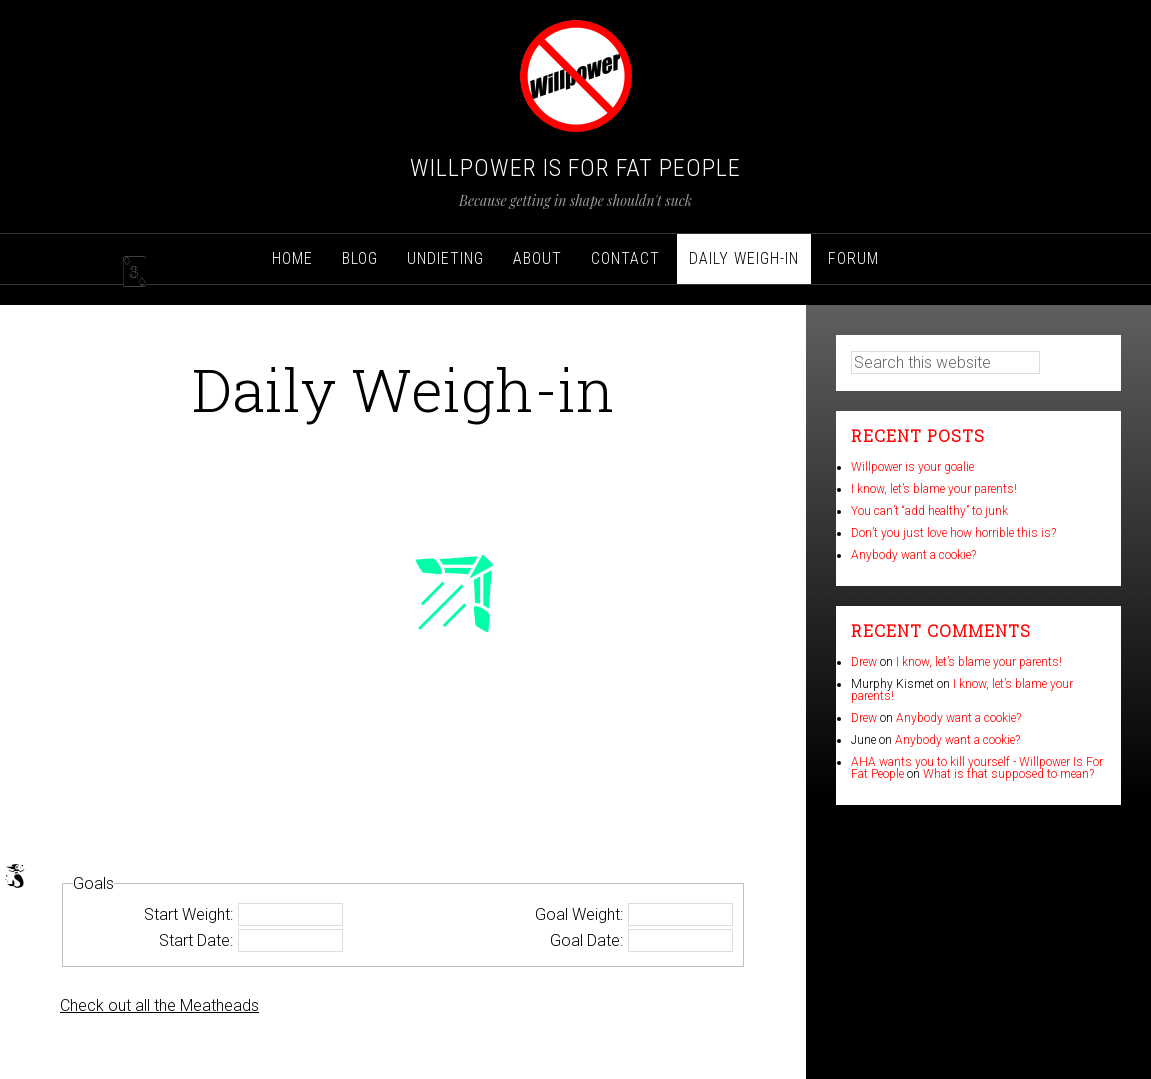  I want to click on three of diamonds playing card, so click(134, 271).